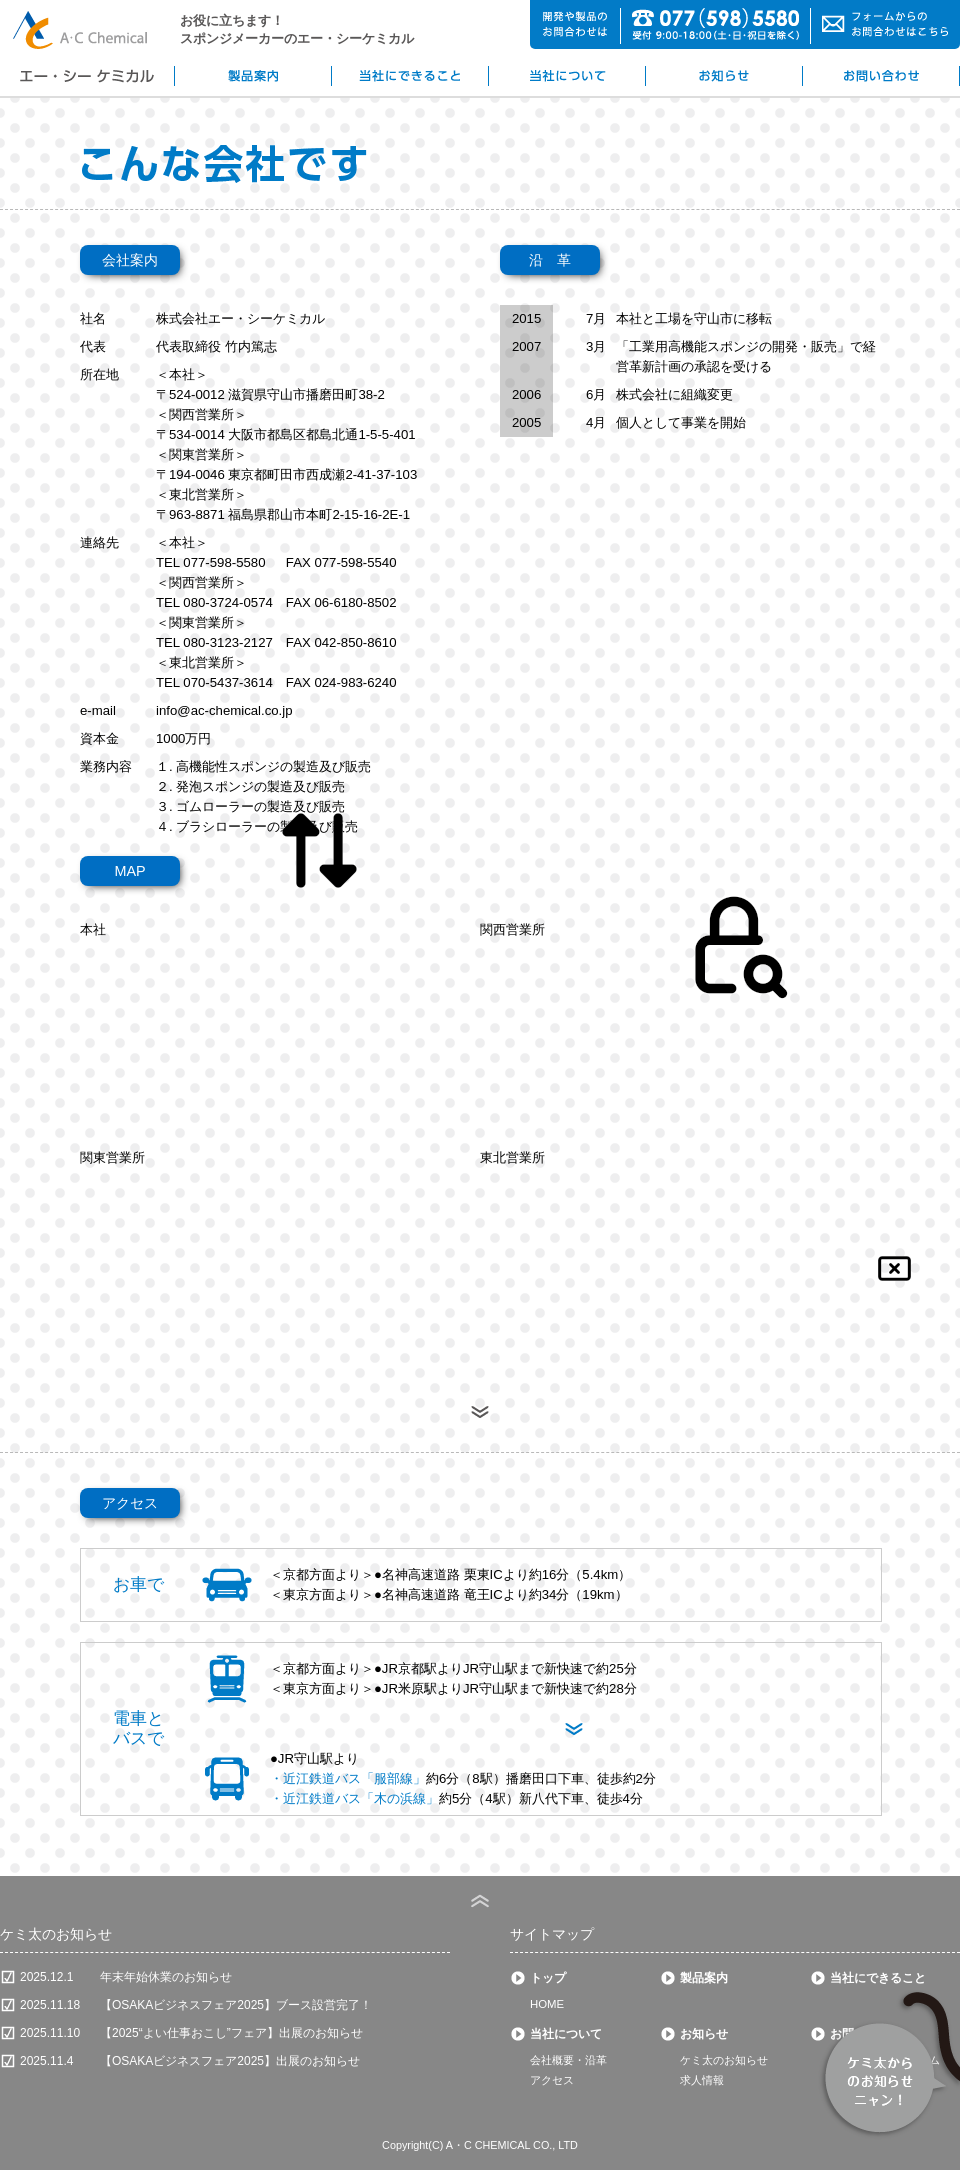 The image size is (960, 2170). Describe the element at coordinates (894, 1268) in the screenshot. I see `close or dismiss a modal window` at that location.